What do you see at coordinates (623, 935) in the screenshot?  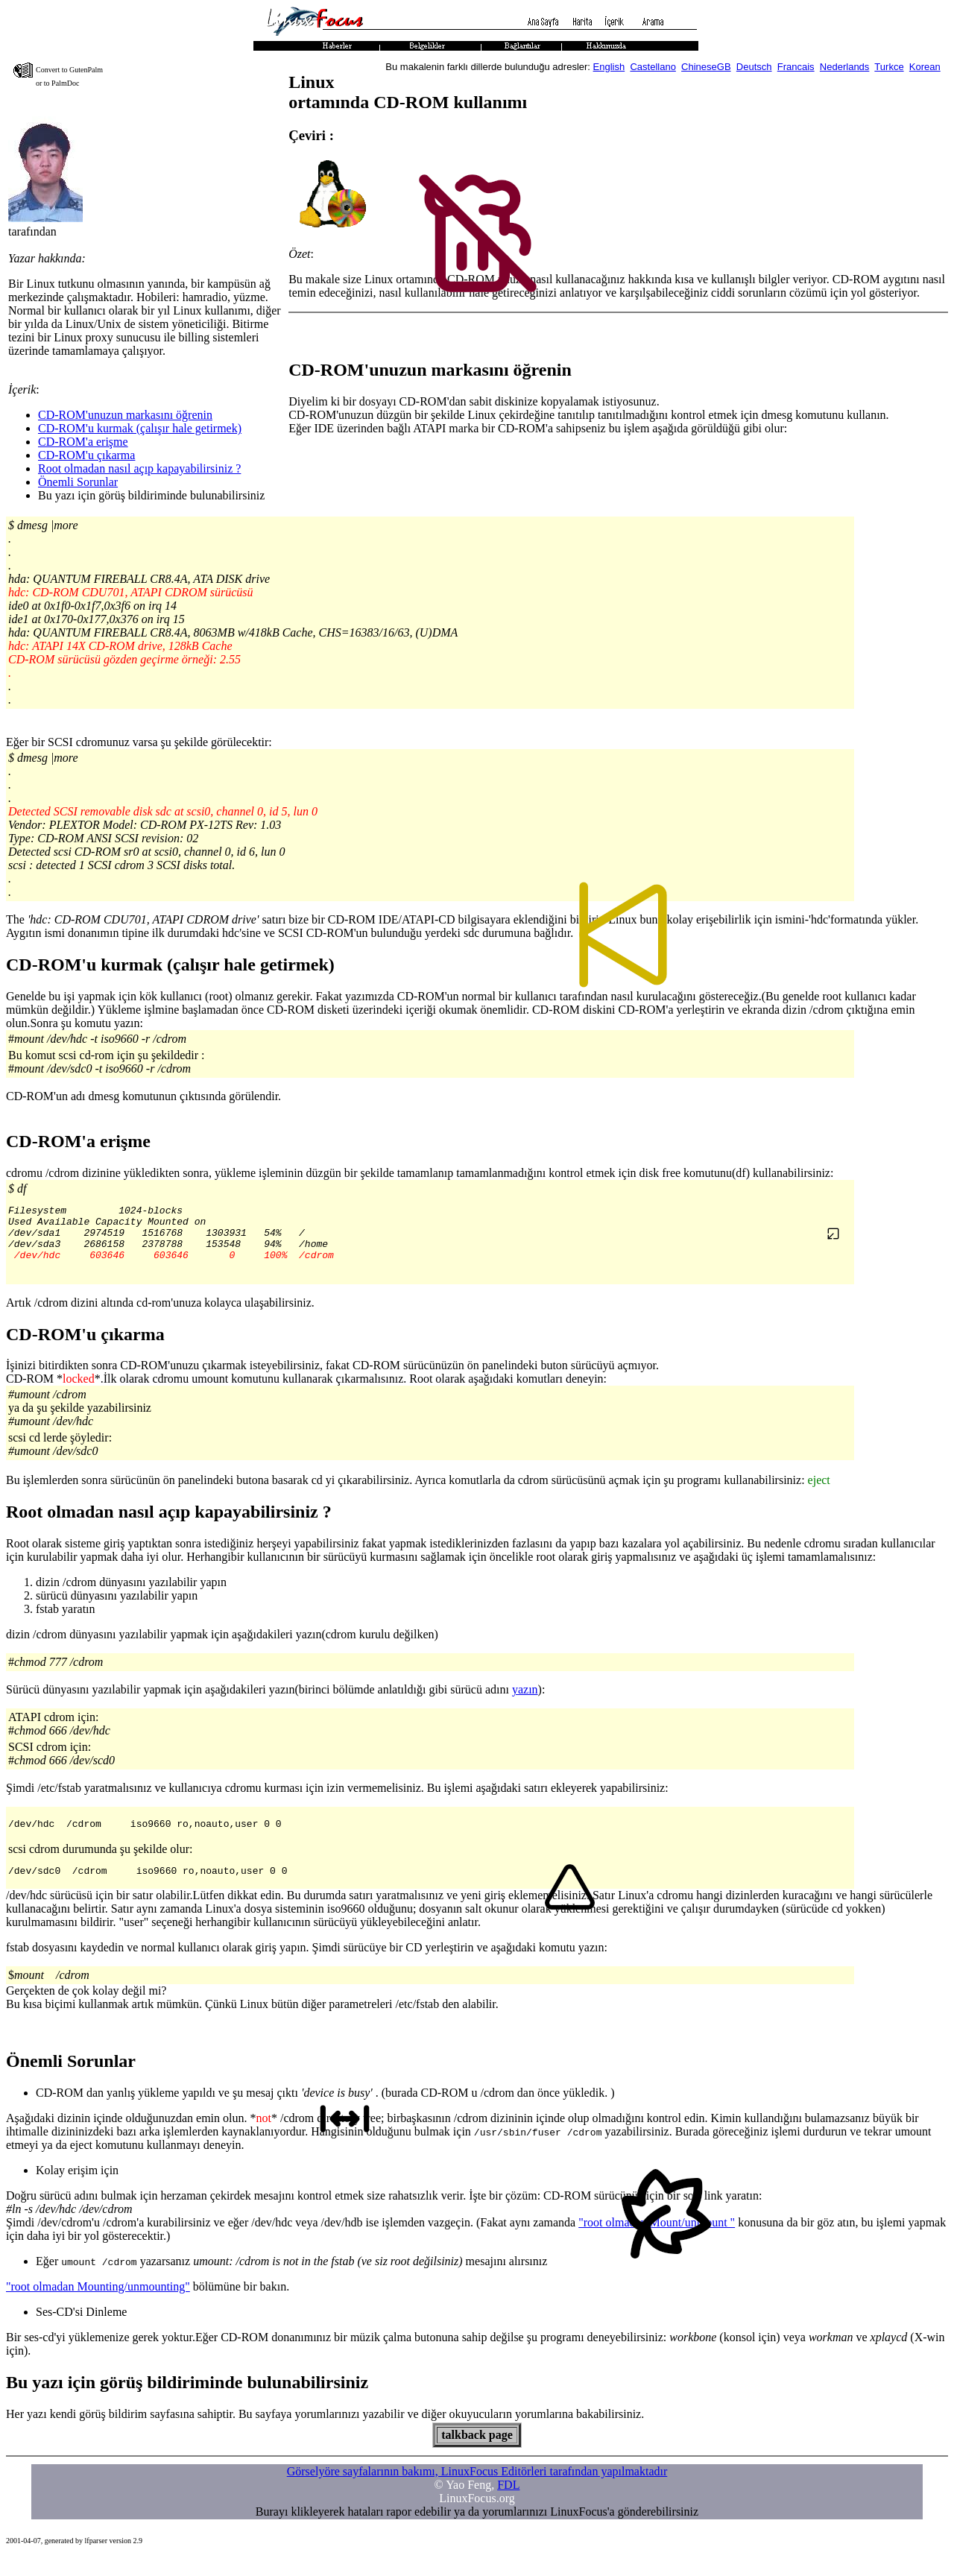 I see `skip to previous track` at bounding box center [623, 935].